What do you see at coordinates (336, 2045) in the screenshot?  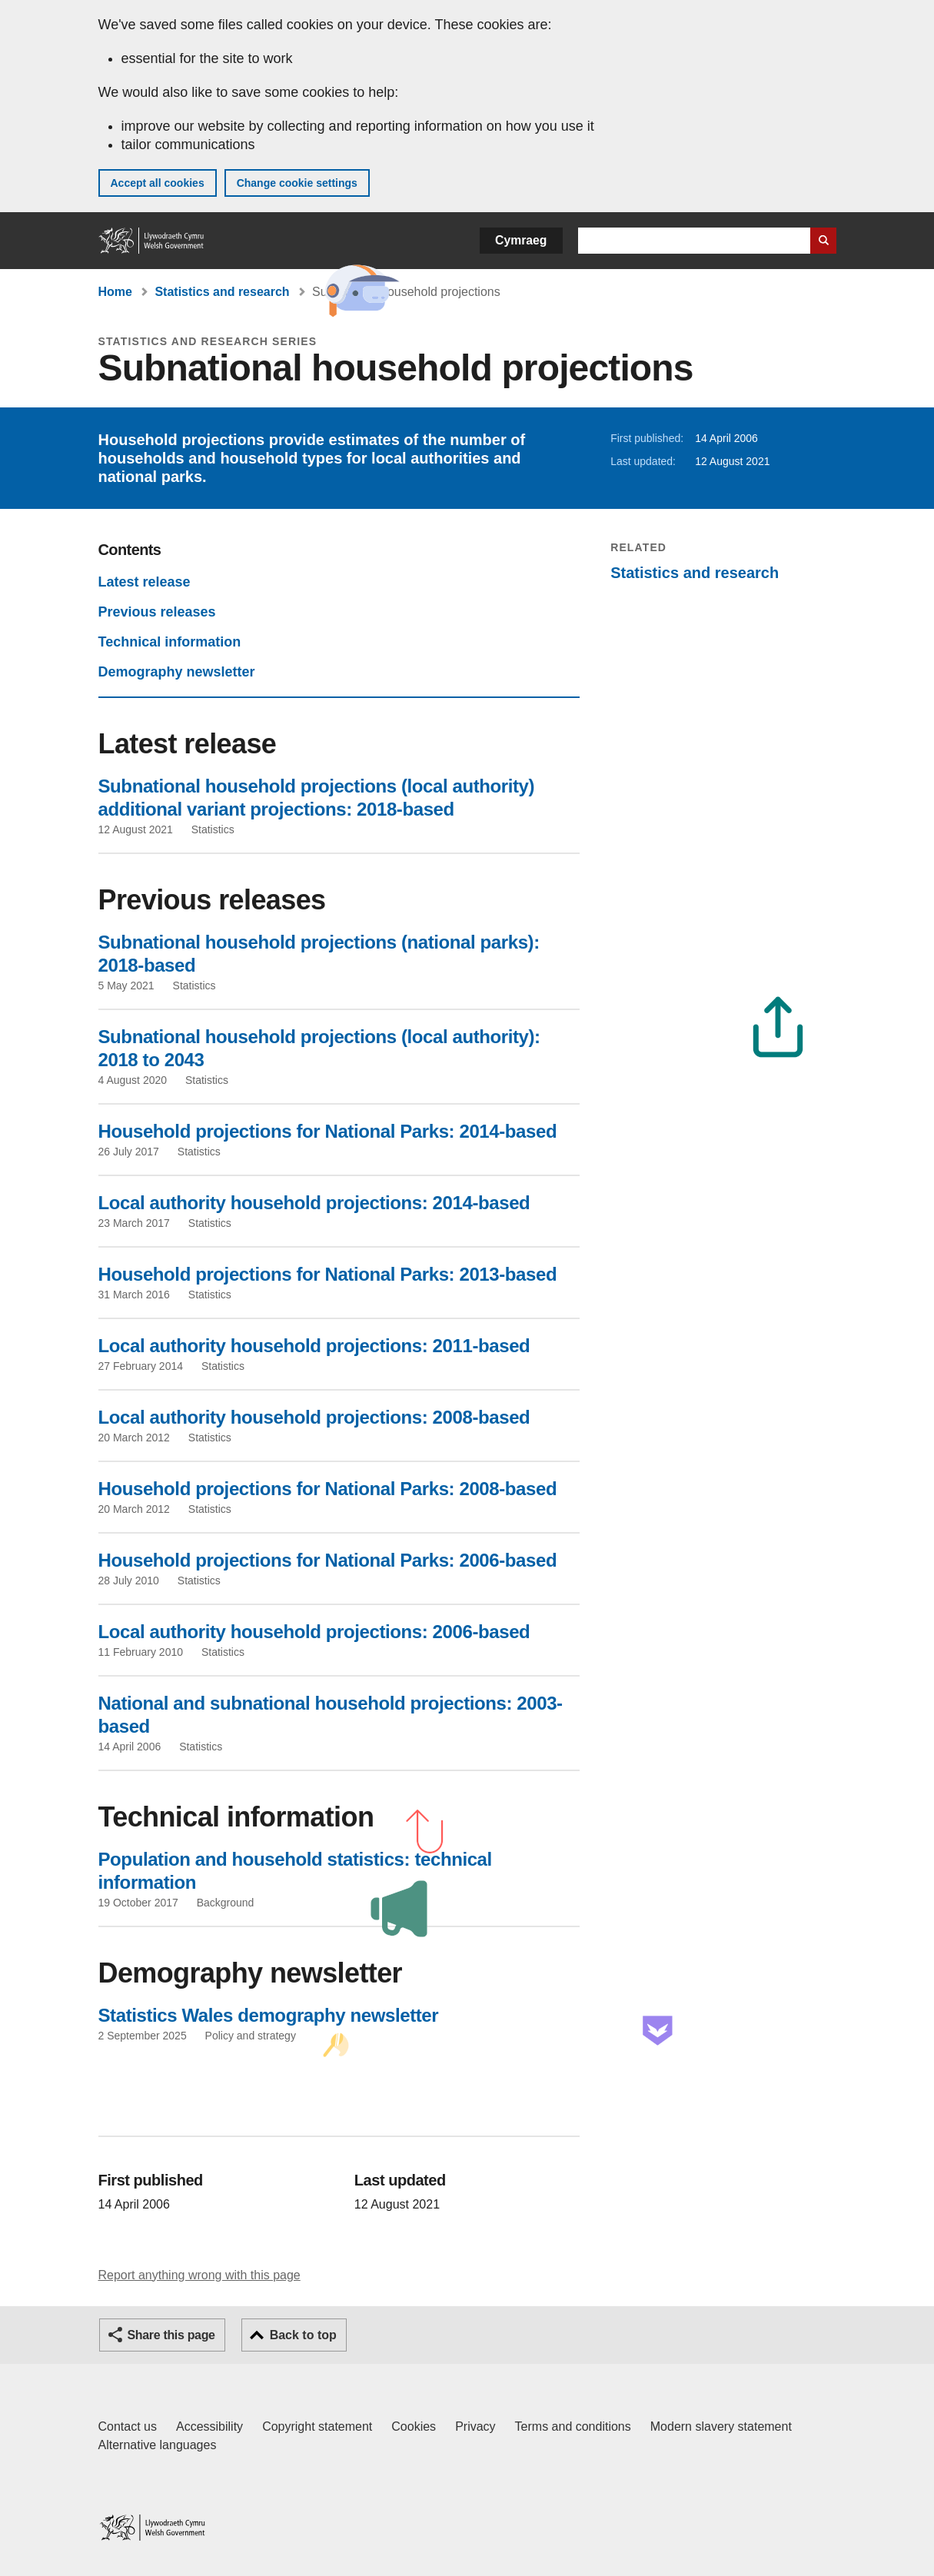 I see `discord golden bug hunter badge indicating elite bug reporter status` at bounding box center [336, 2045].